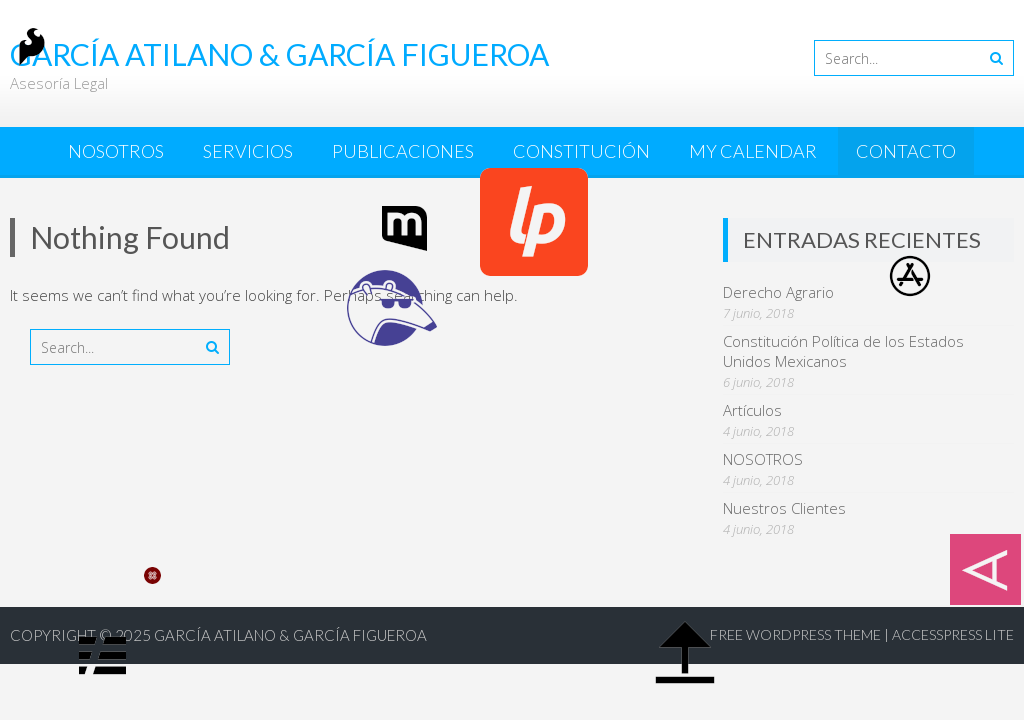 The width and height of the screenshot is (1024, 720). I want to click on open the Apple App Store, so click(910, 276).